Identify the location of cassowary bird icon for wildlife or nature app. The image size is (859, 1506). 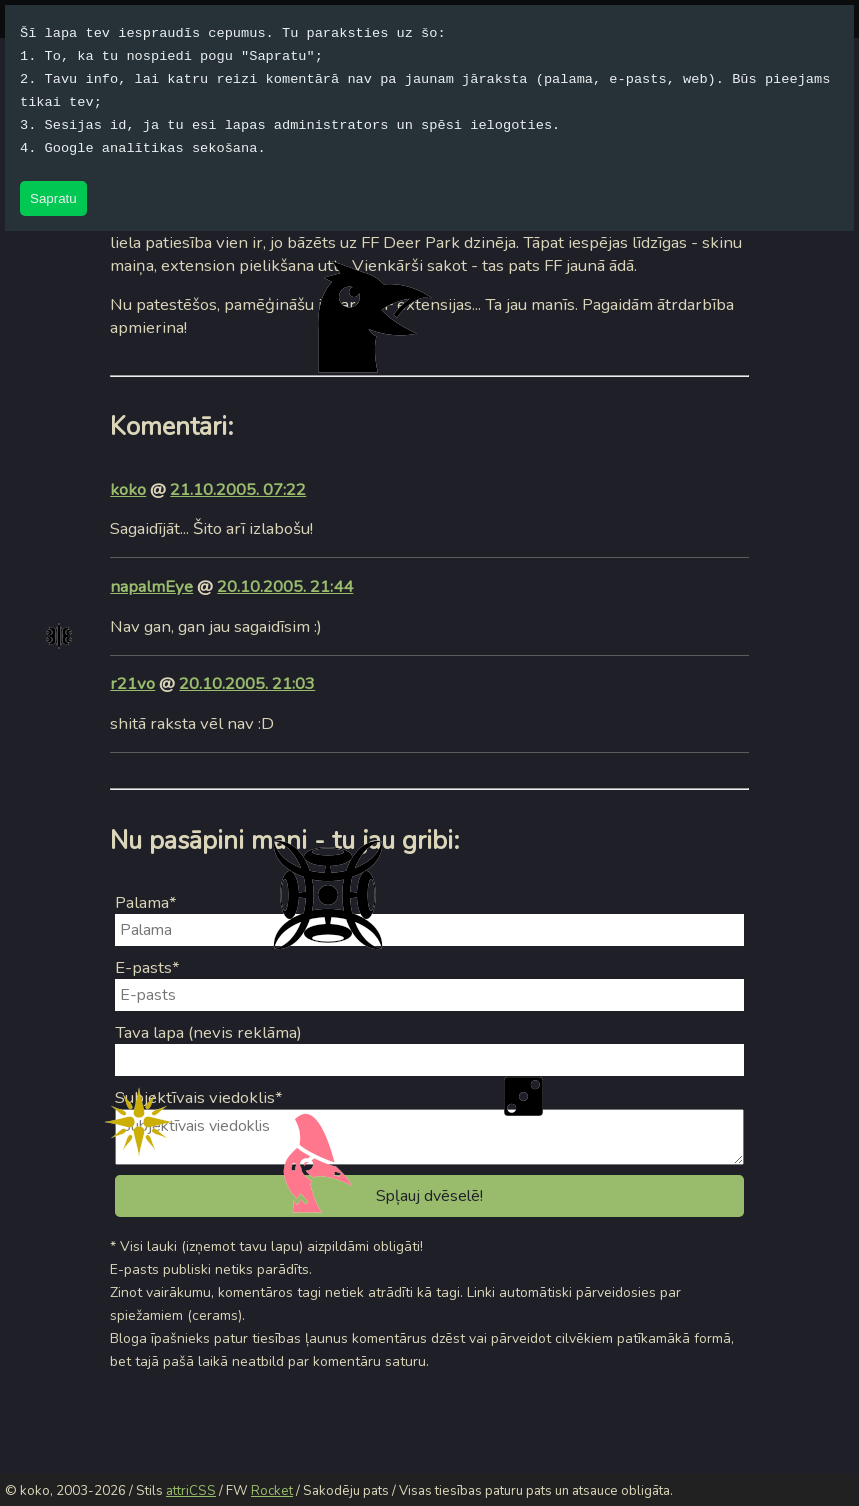
(312, 1162).